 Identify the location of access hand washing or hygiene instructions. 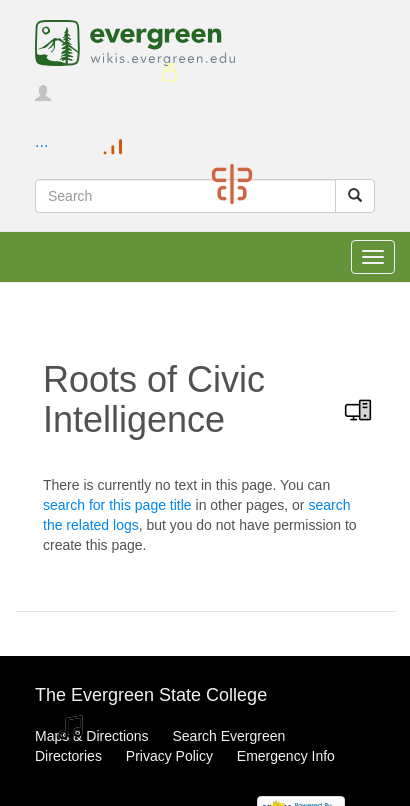
(169, 72).